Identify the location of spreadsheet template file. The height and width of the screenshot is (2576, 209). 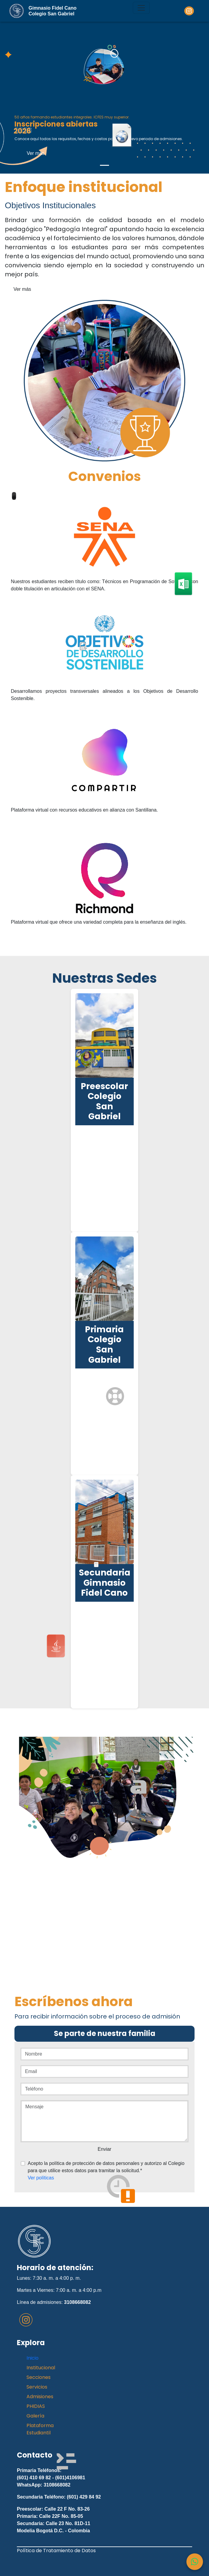
(183, 584).